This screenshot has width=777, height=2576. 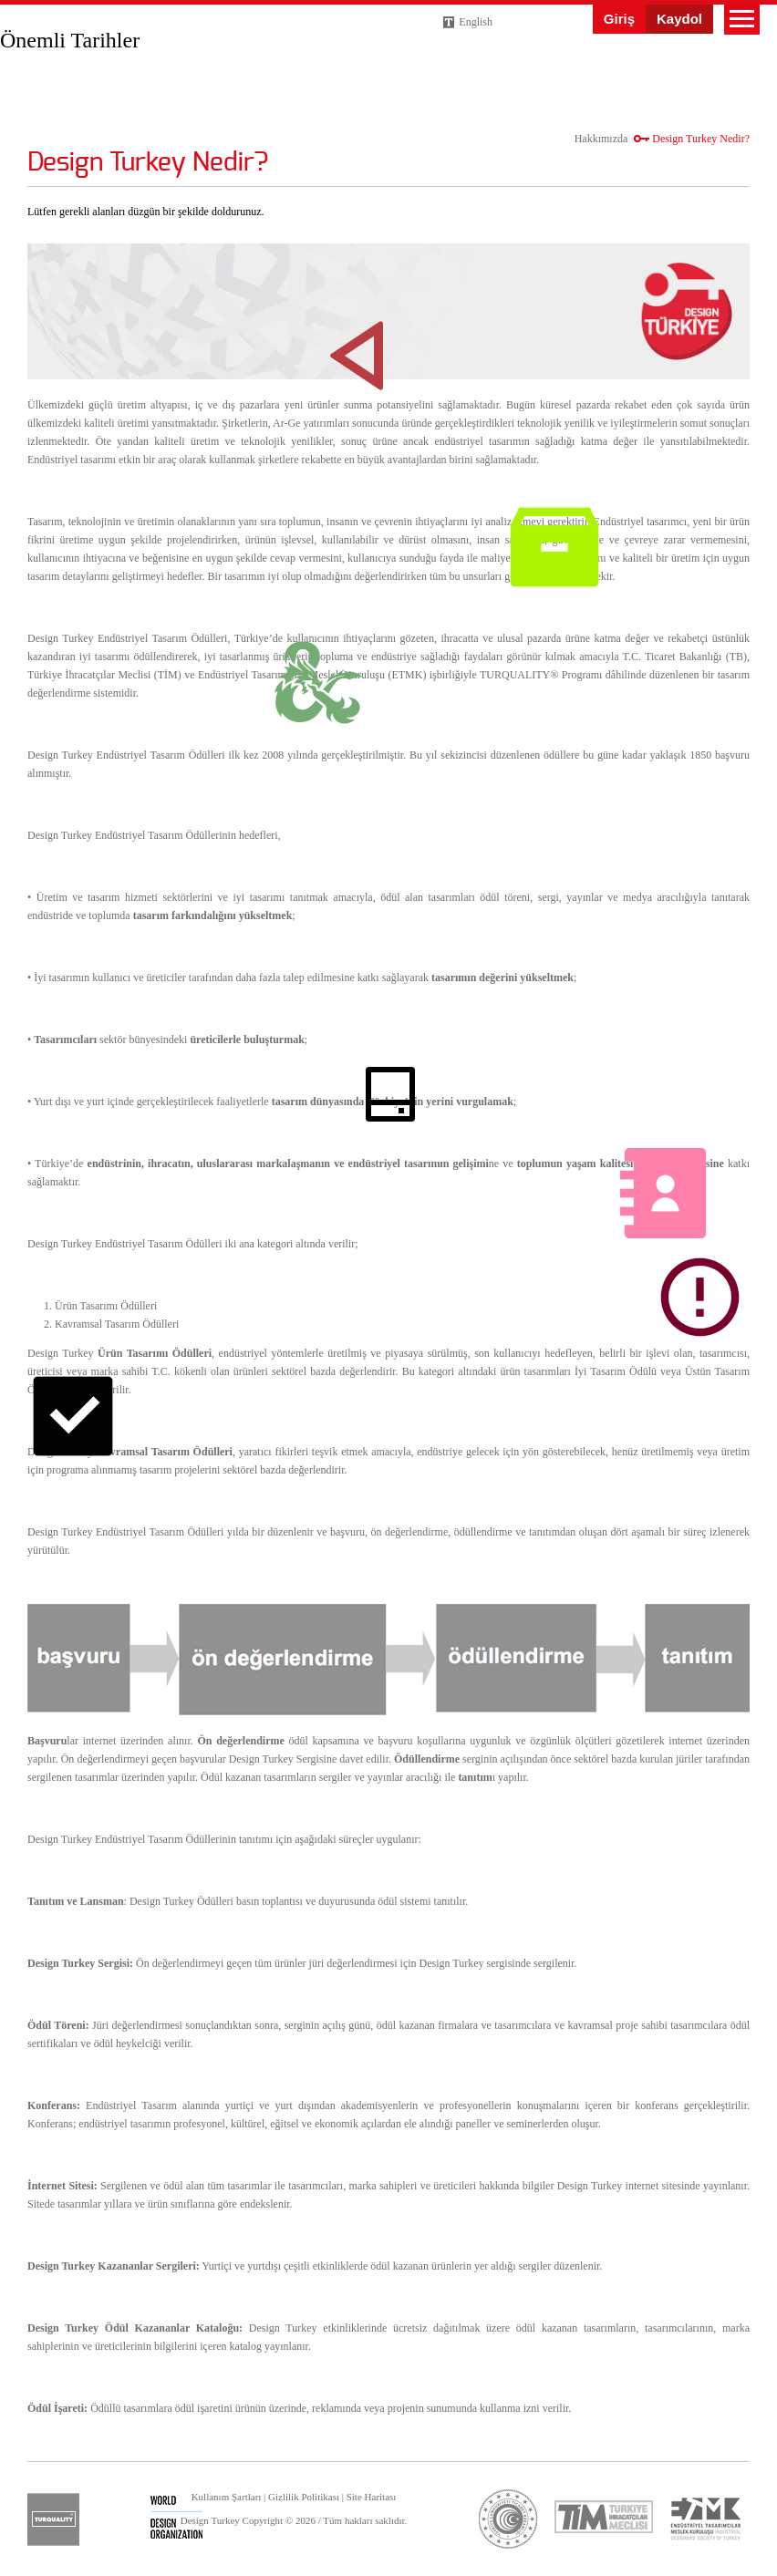 I want to click on play media in reverse, so click(x=365, y=356).